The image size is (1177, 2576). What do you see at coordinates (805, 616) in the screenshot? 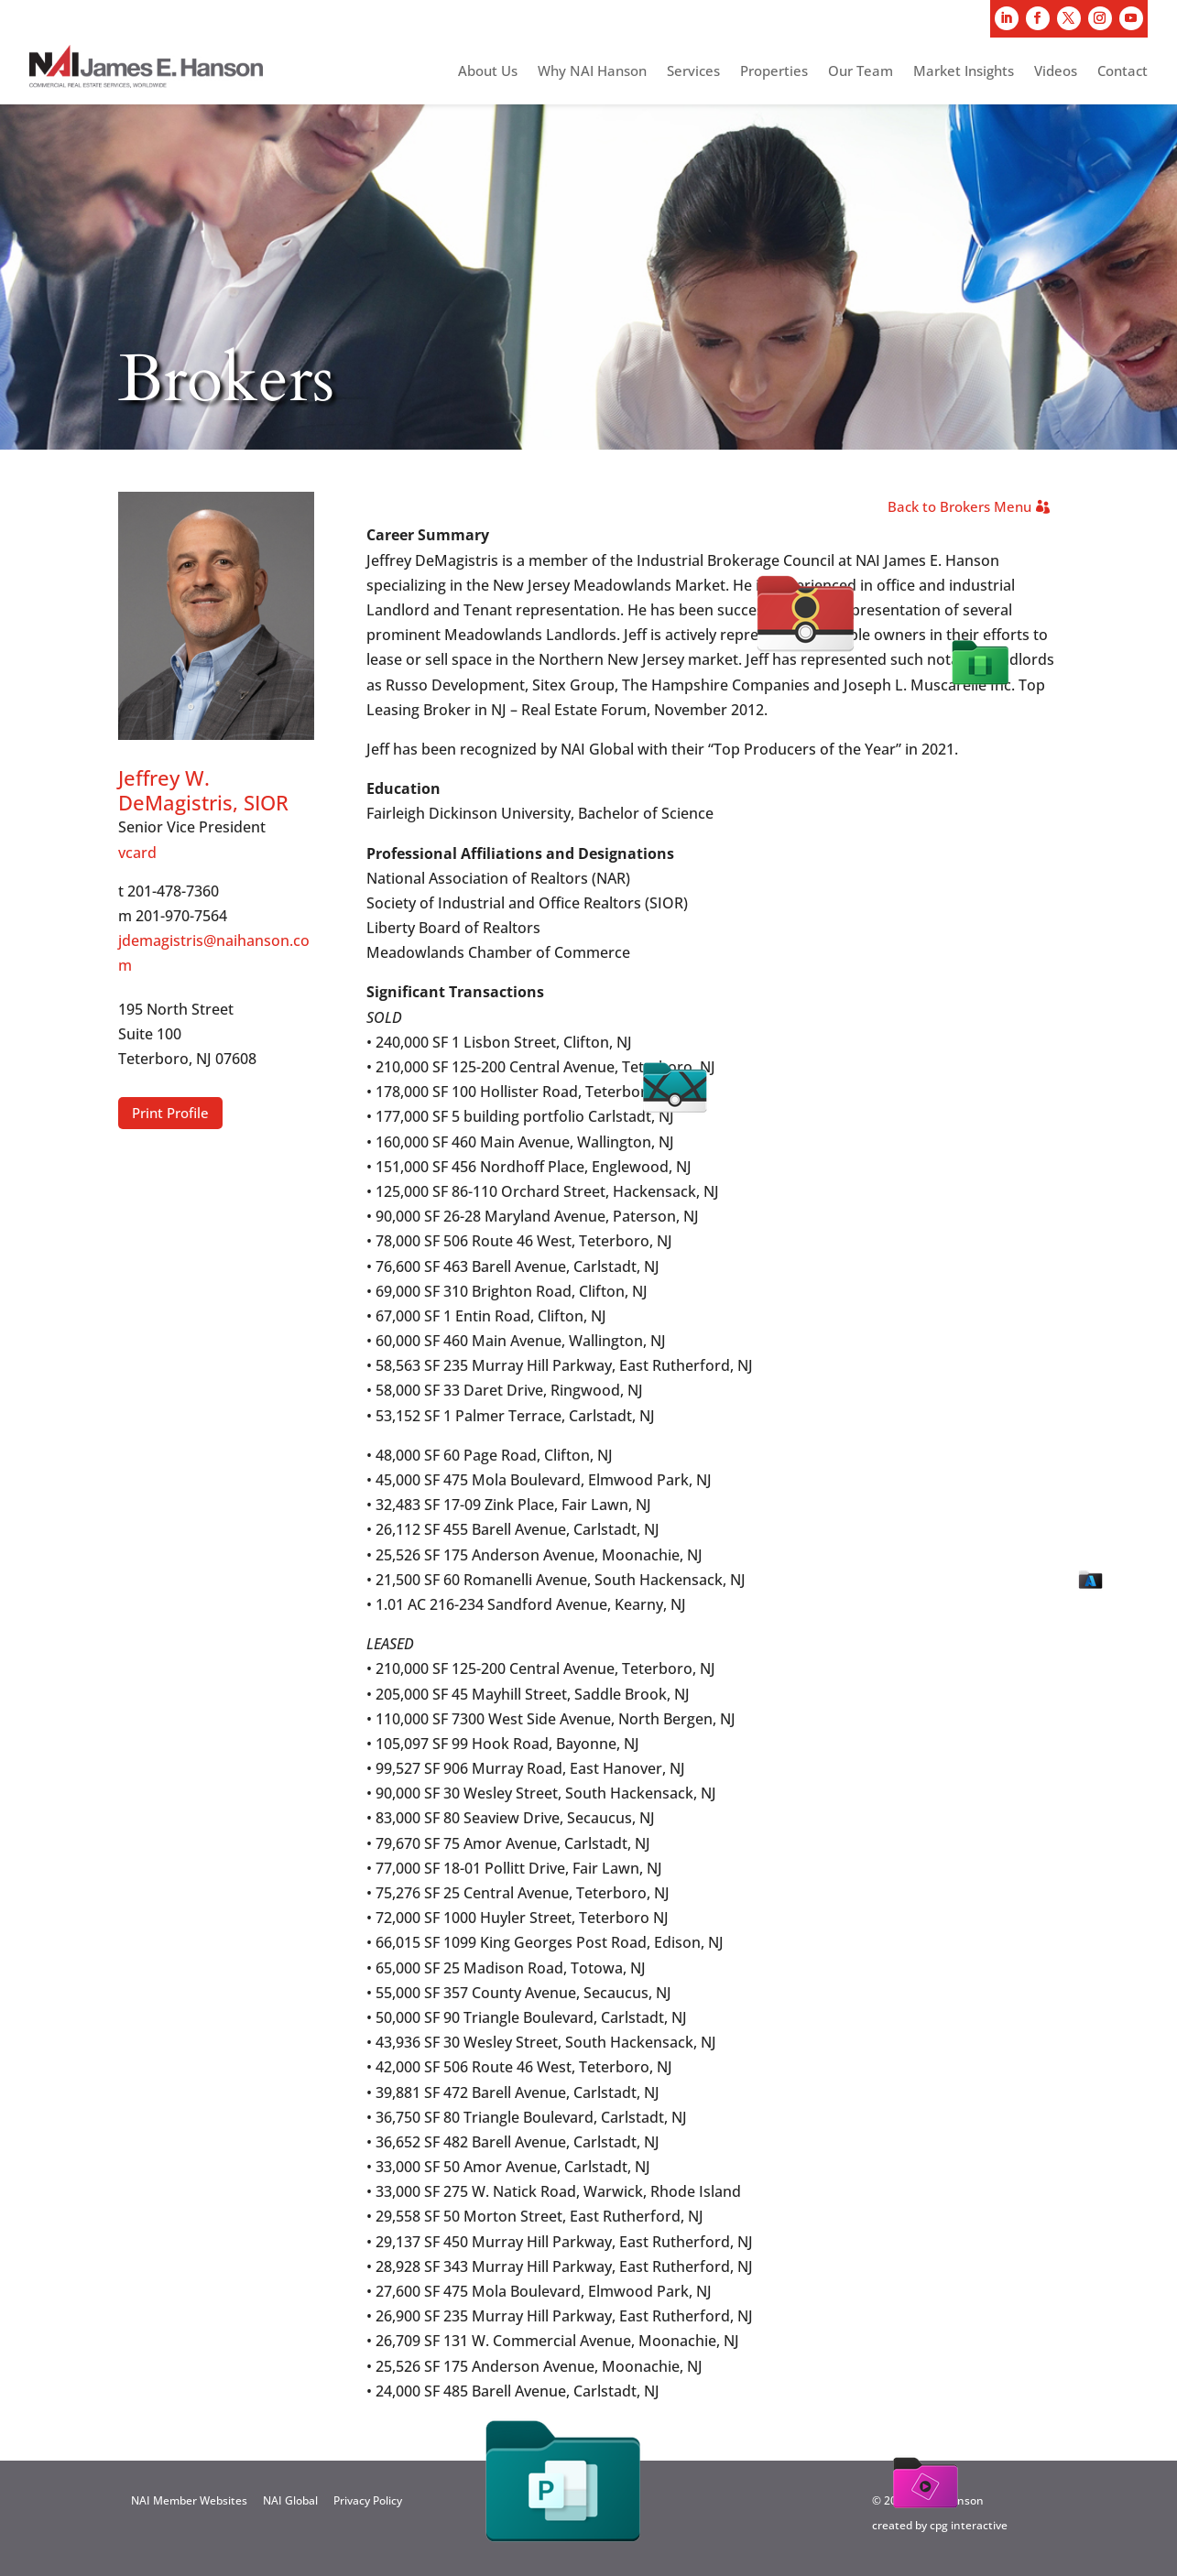
I see `open pokémon repeat ball themed folder` at bounding box center [805, 616].